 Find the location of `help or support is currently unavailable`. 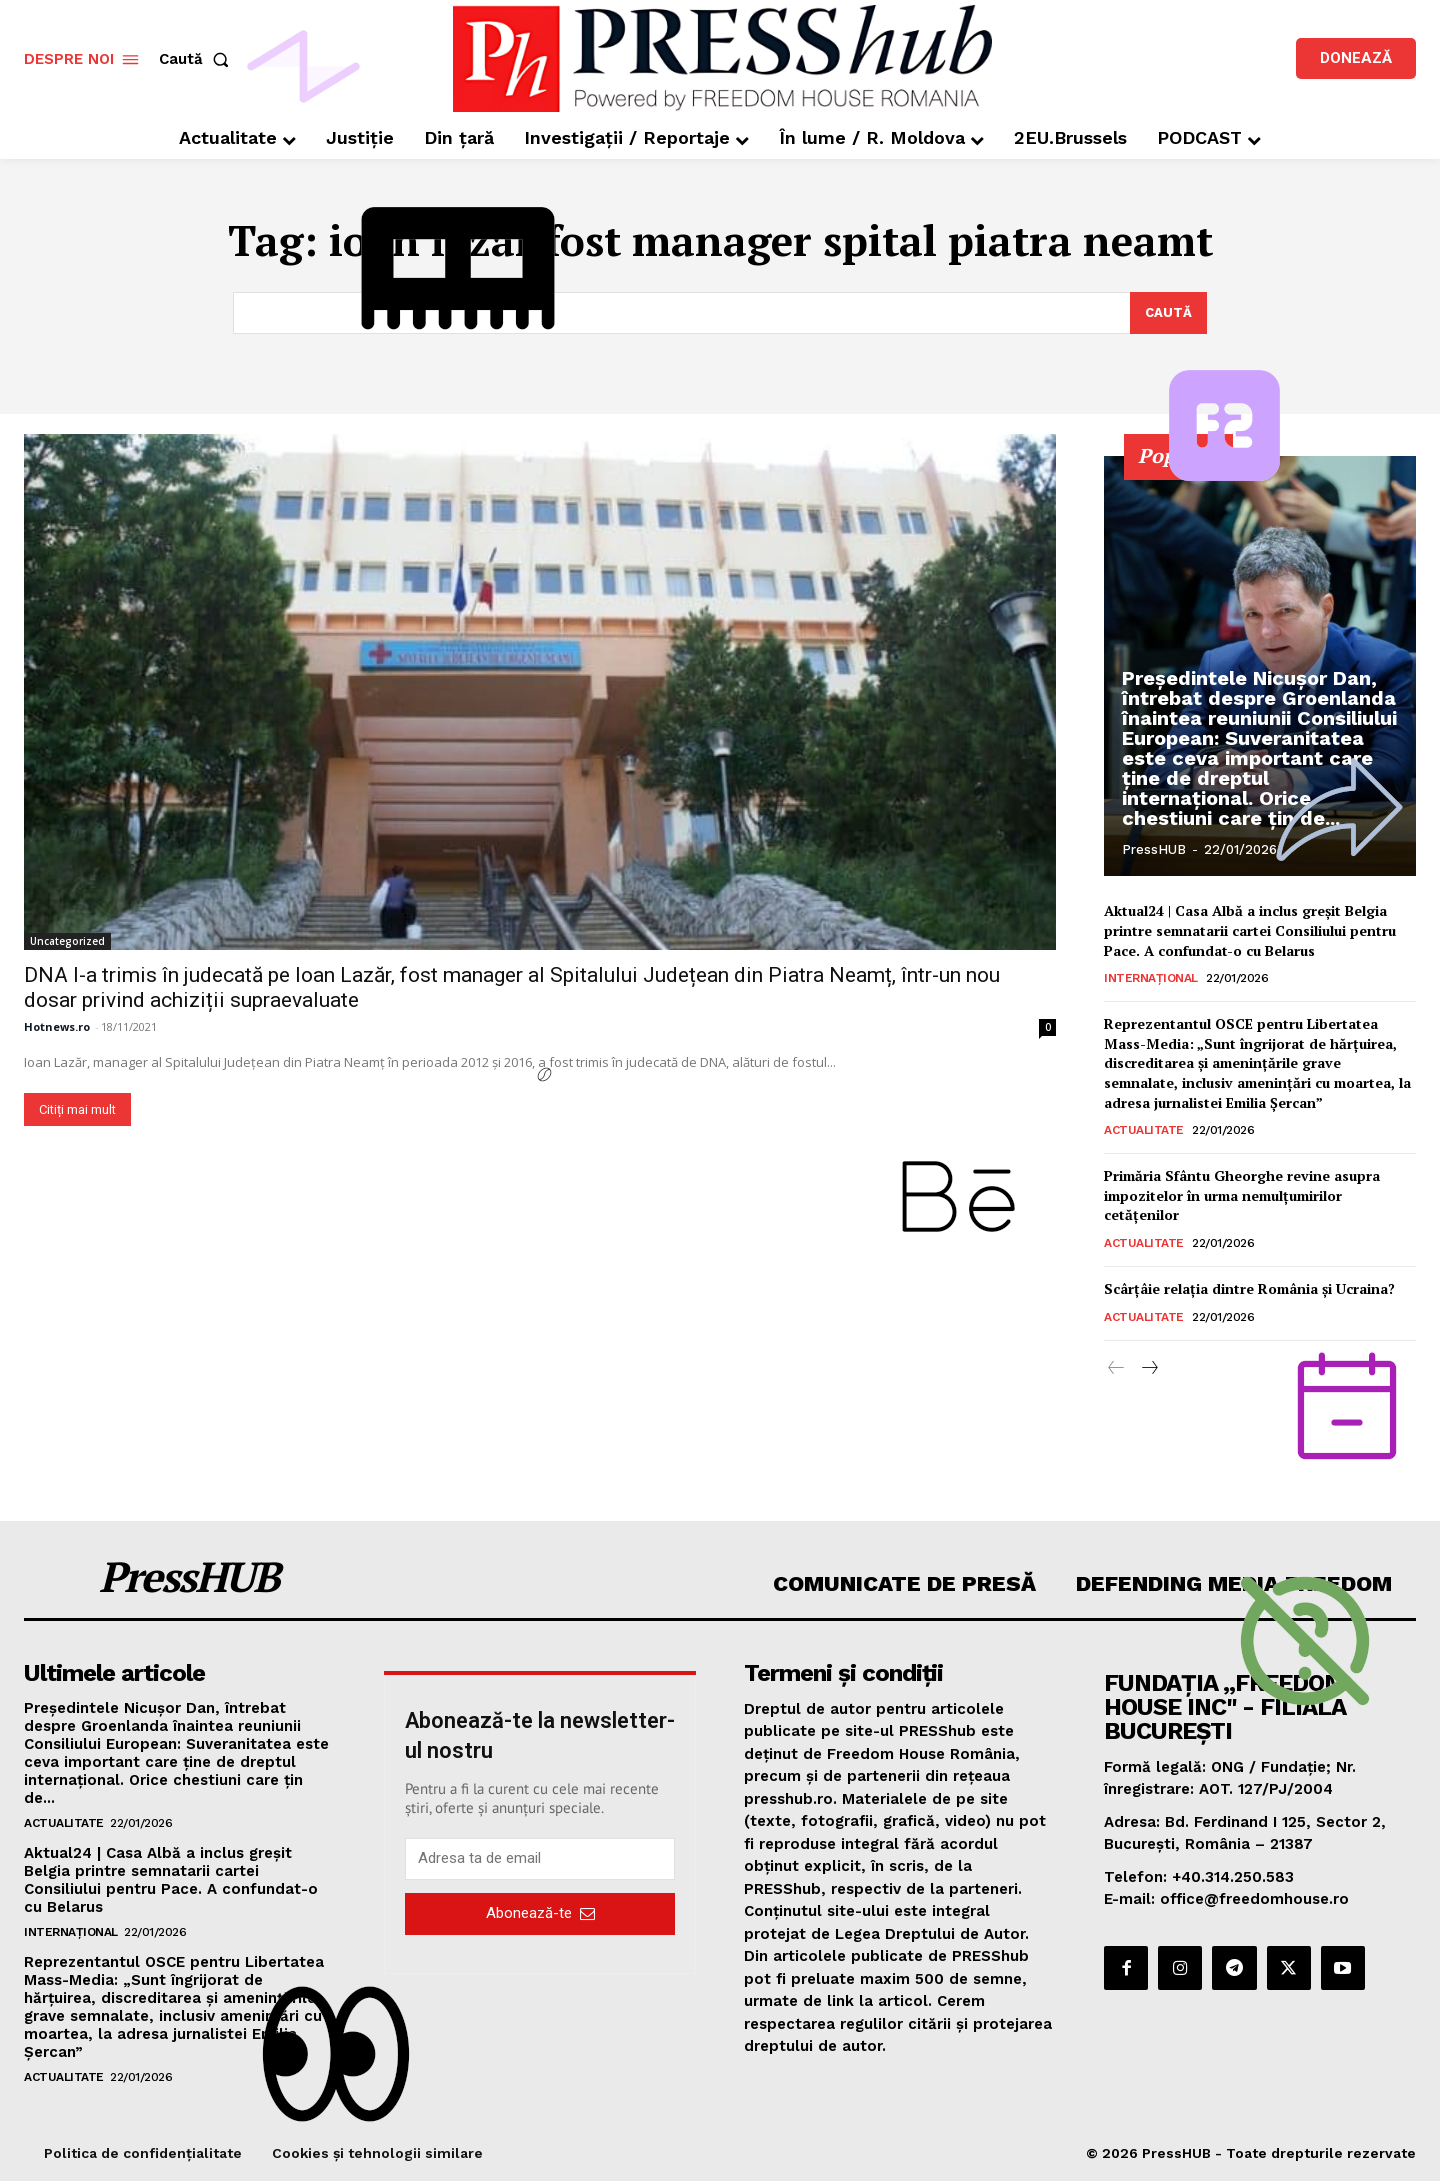

help or support is currently unavailable is located at coordinates (1305, 1641).